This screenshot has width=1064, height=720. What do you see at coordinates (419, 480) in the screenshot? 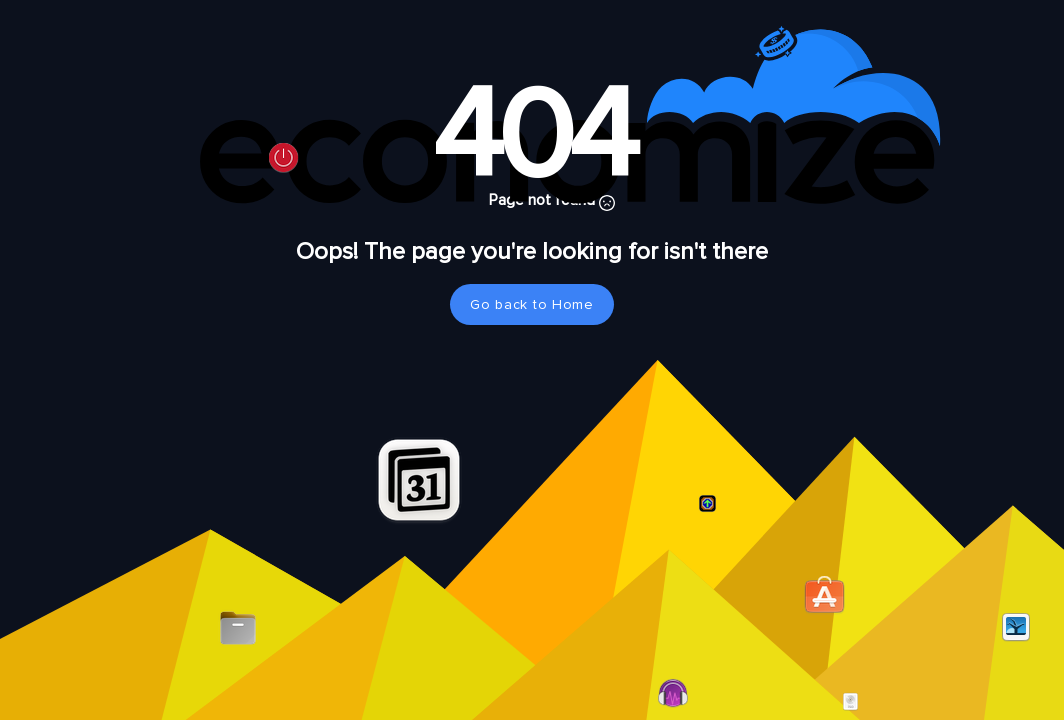
I see `open notion calendar app` at bounding box center [419, 480].